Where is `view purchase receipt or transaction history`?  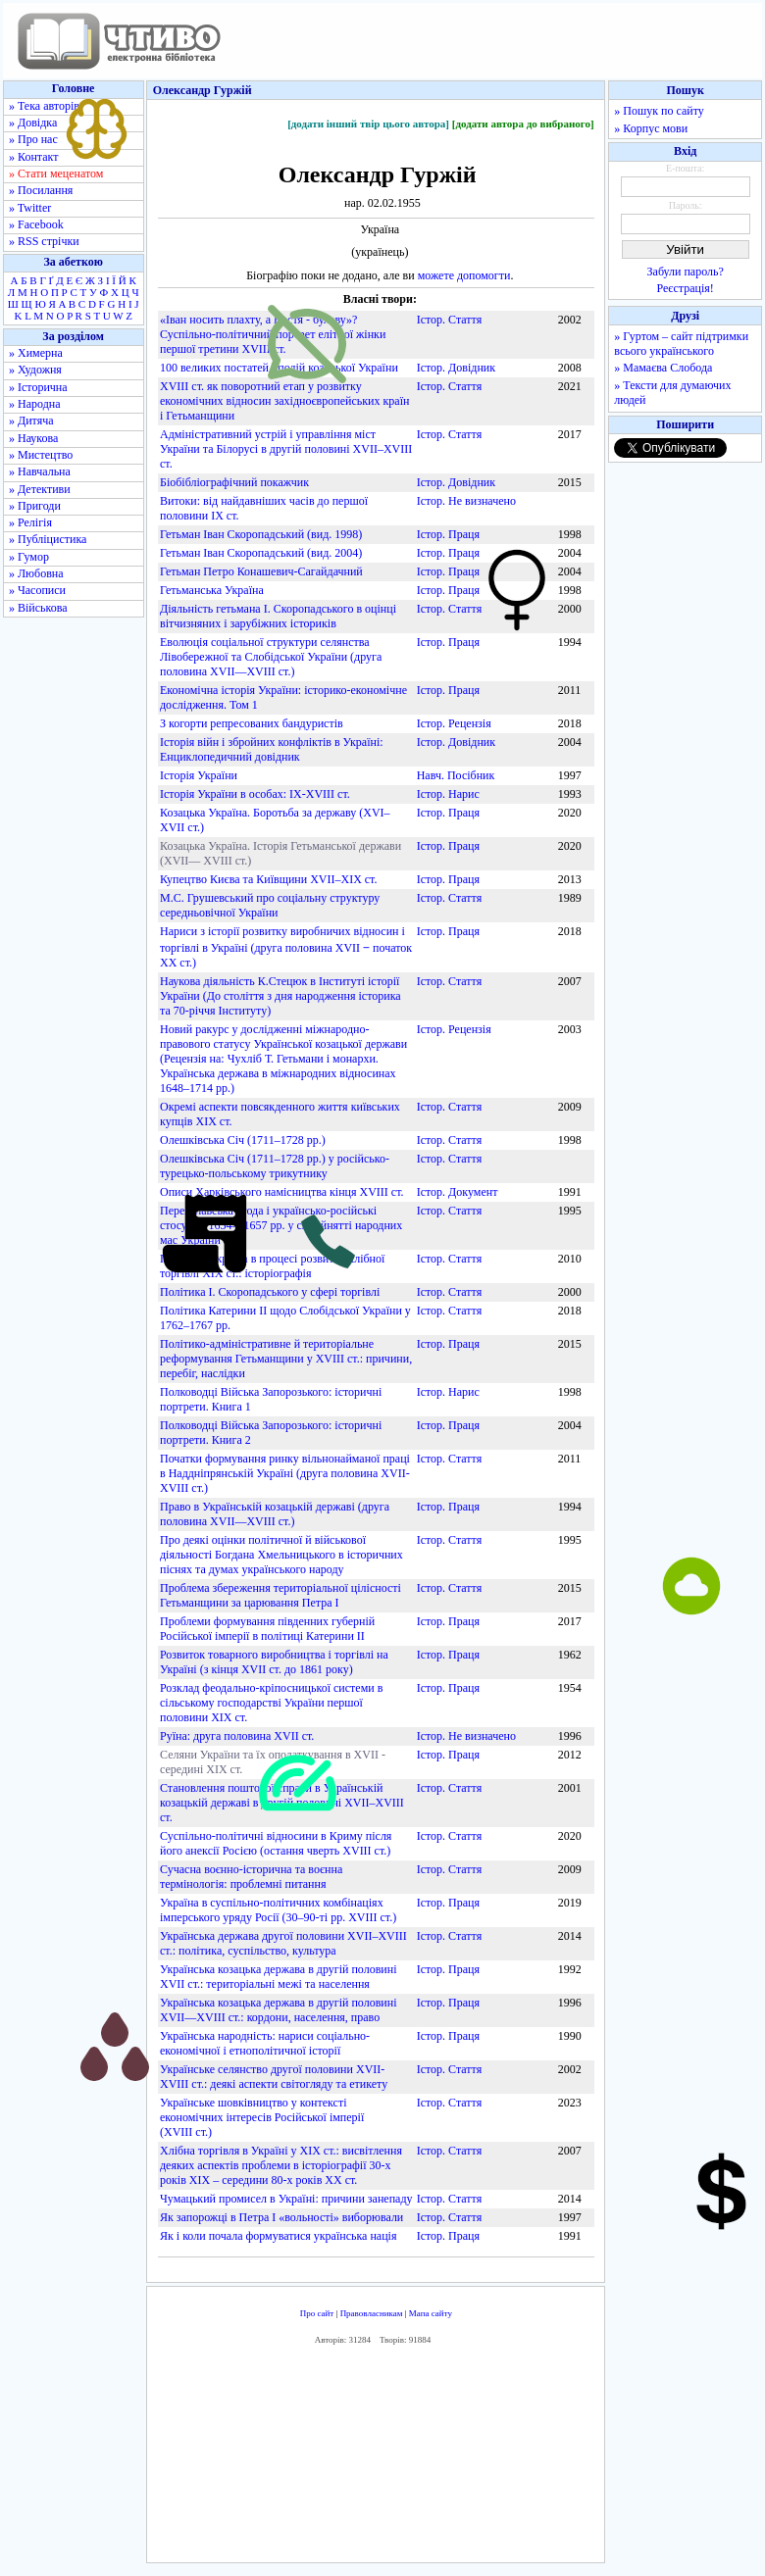 view purchase receipt or transaction history is located at coordinates (204, 1233).